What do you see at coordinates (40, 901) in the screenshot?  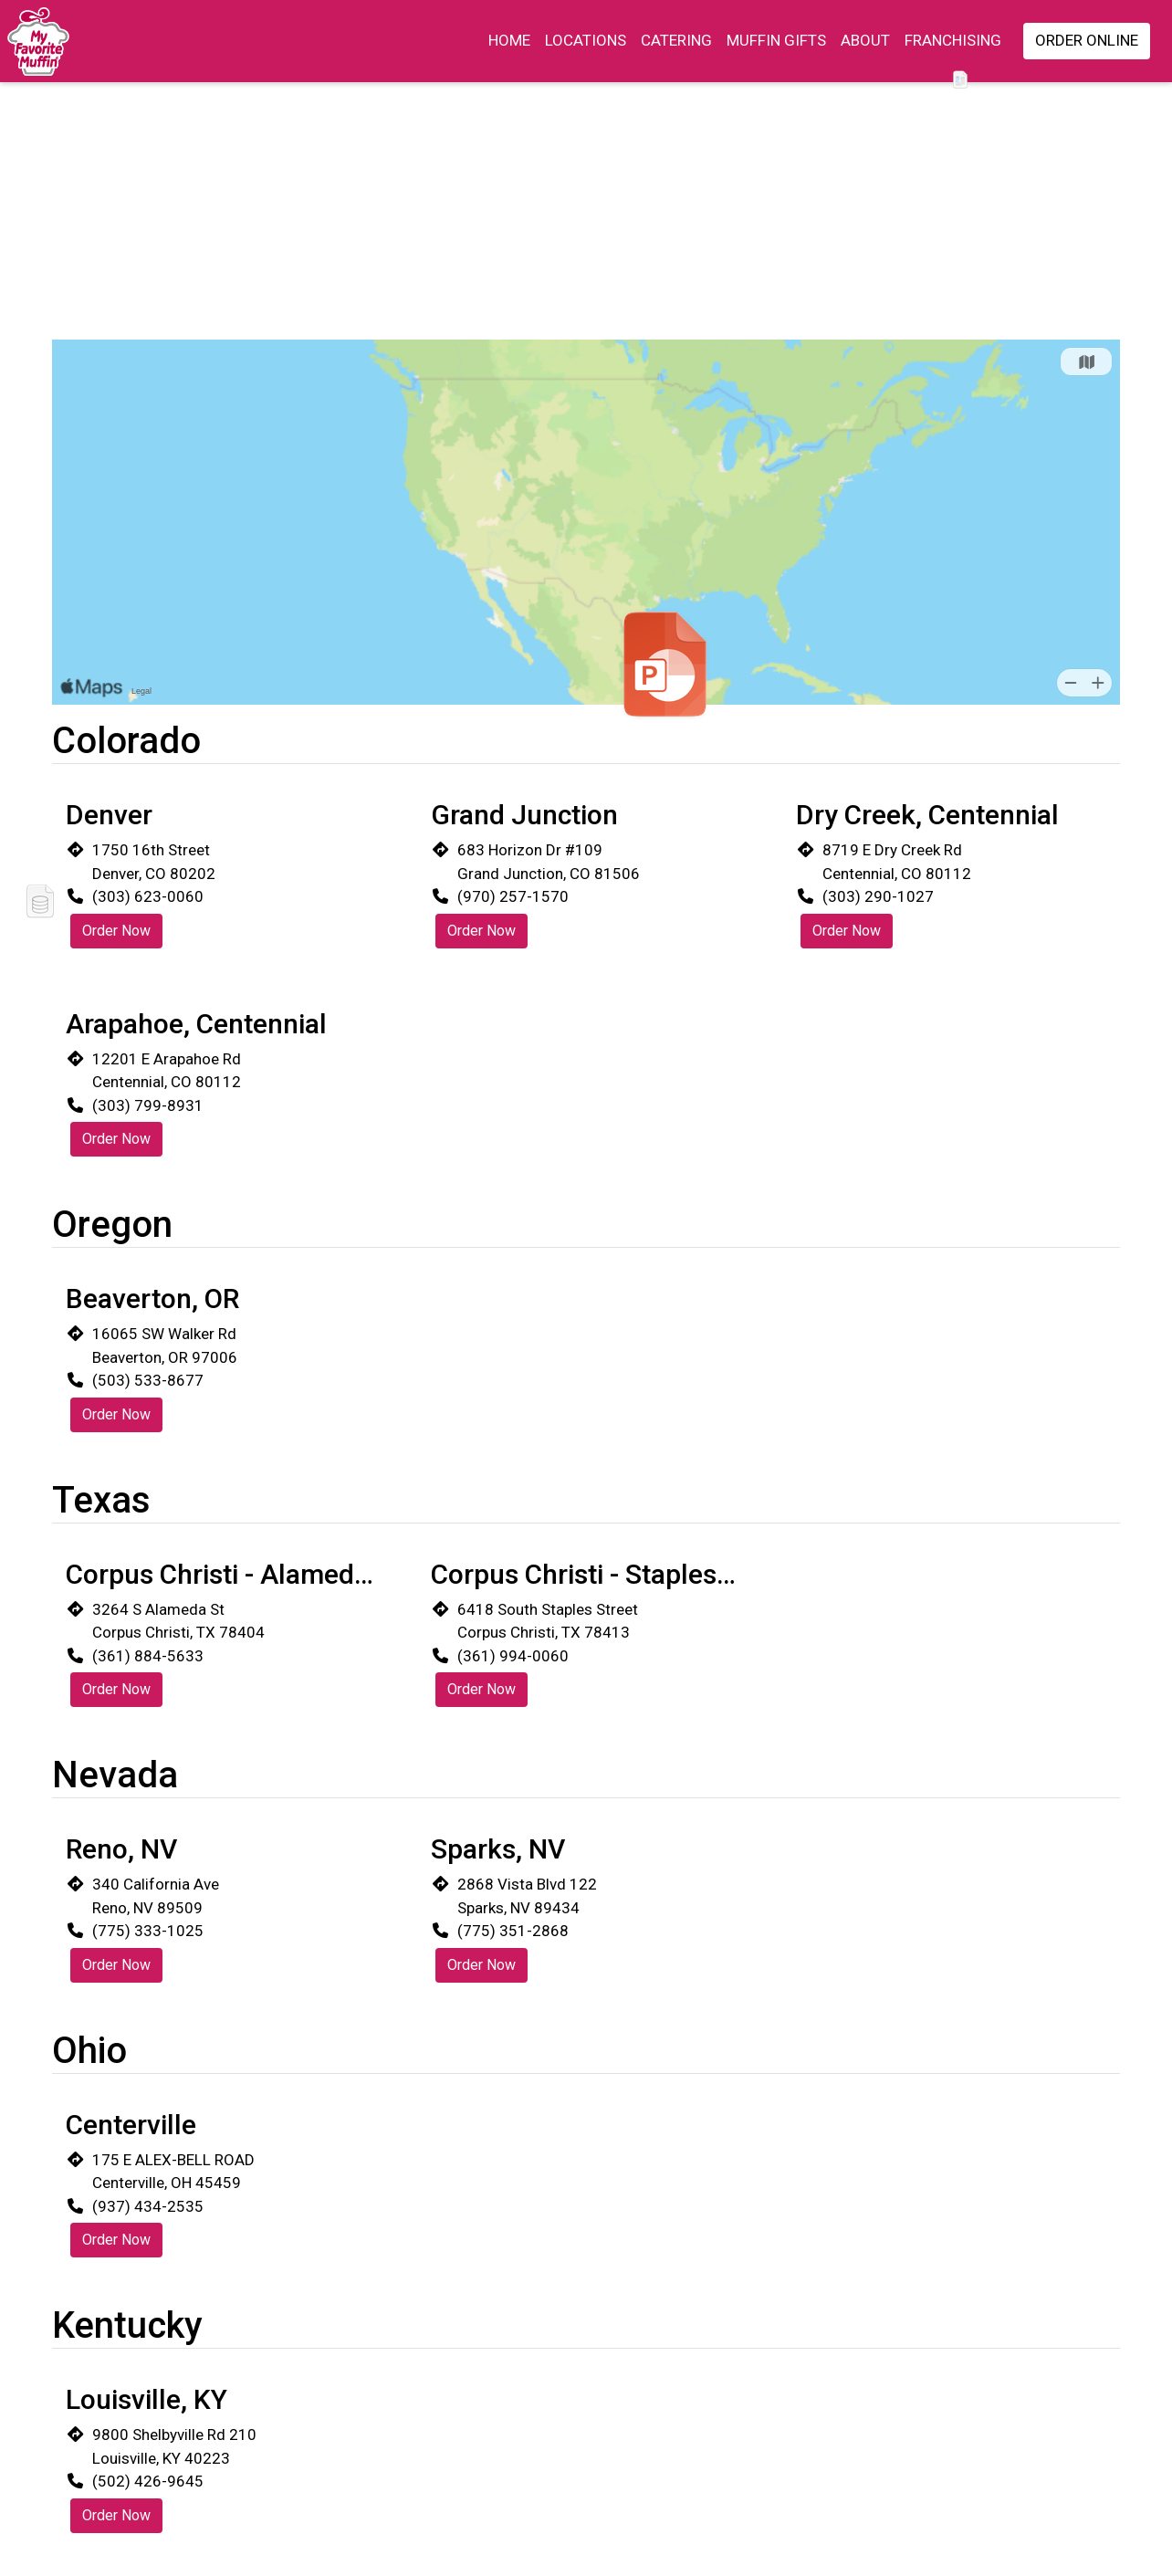 I see `open a database file` at bounding box center [40, 901].